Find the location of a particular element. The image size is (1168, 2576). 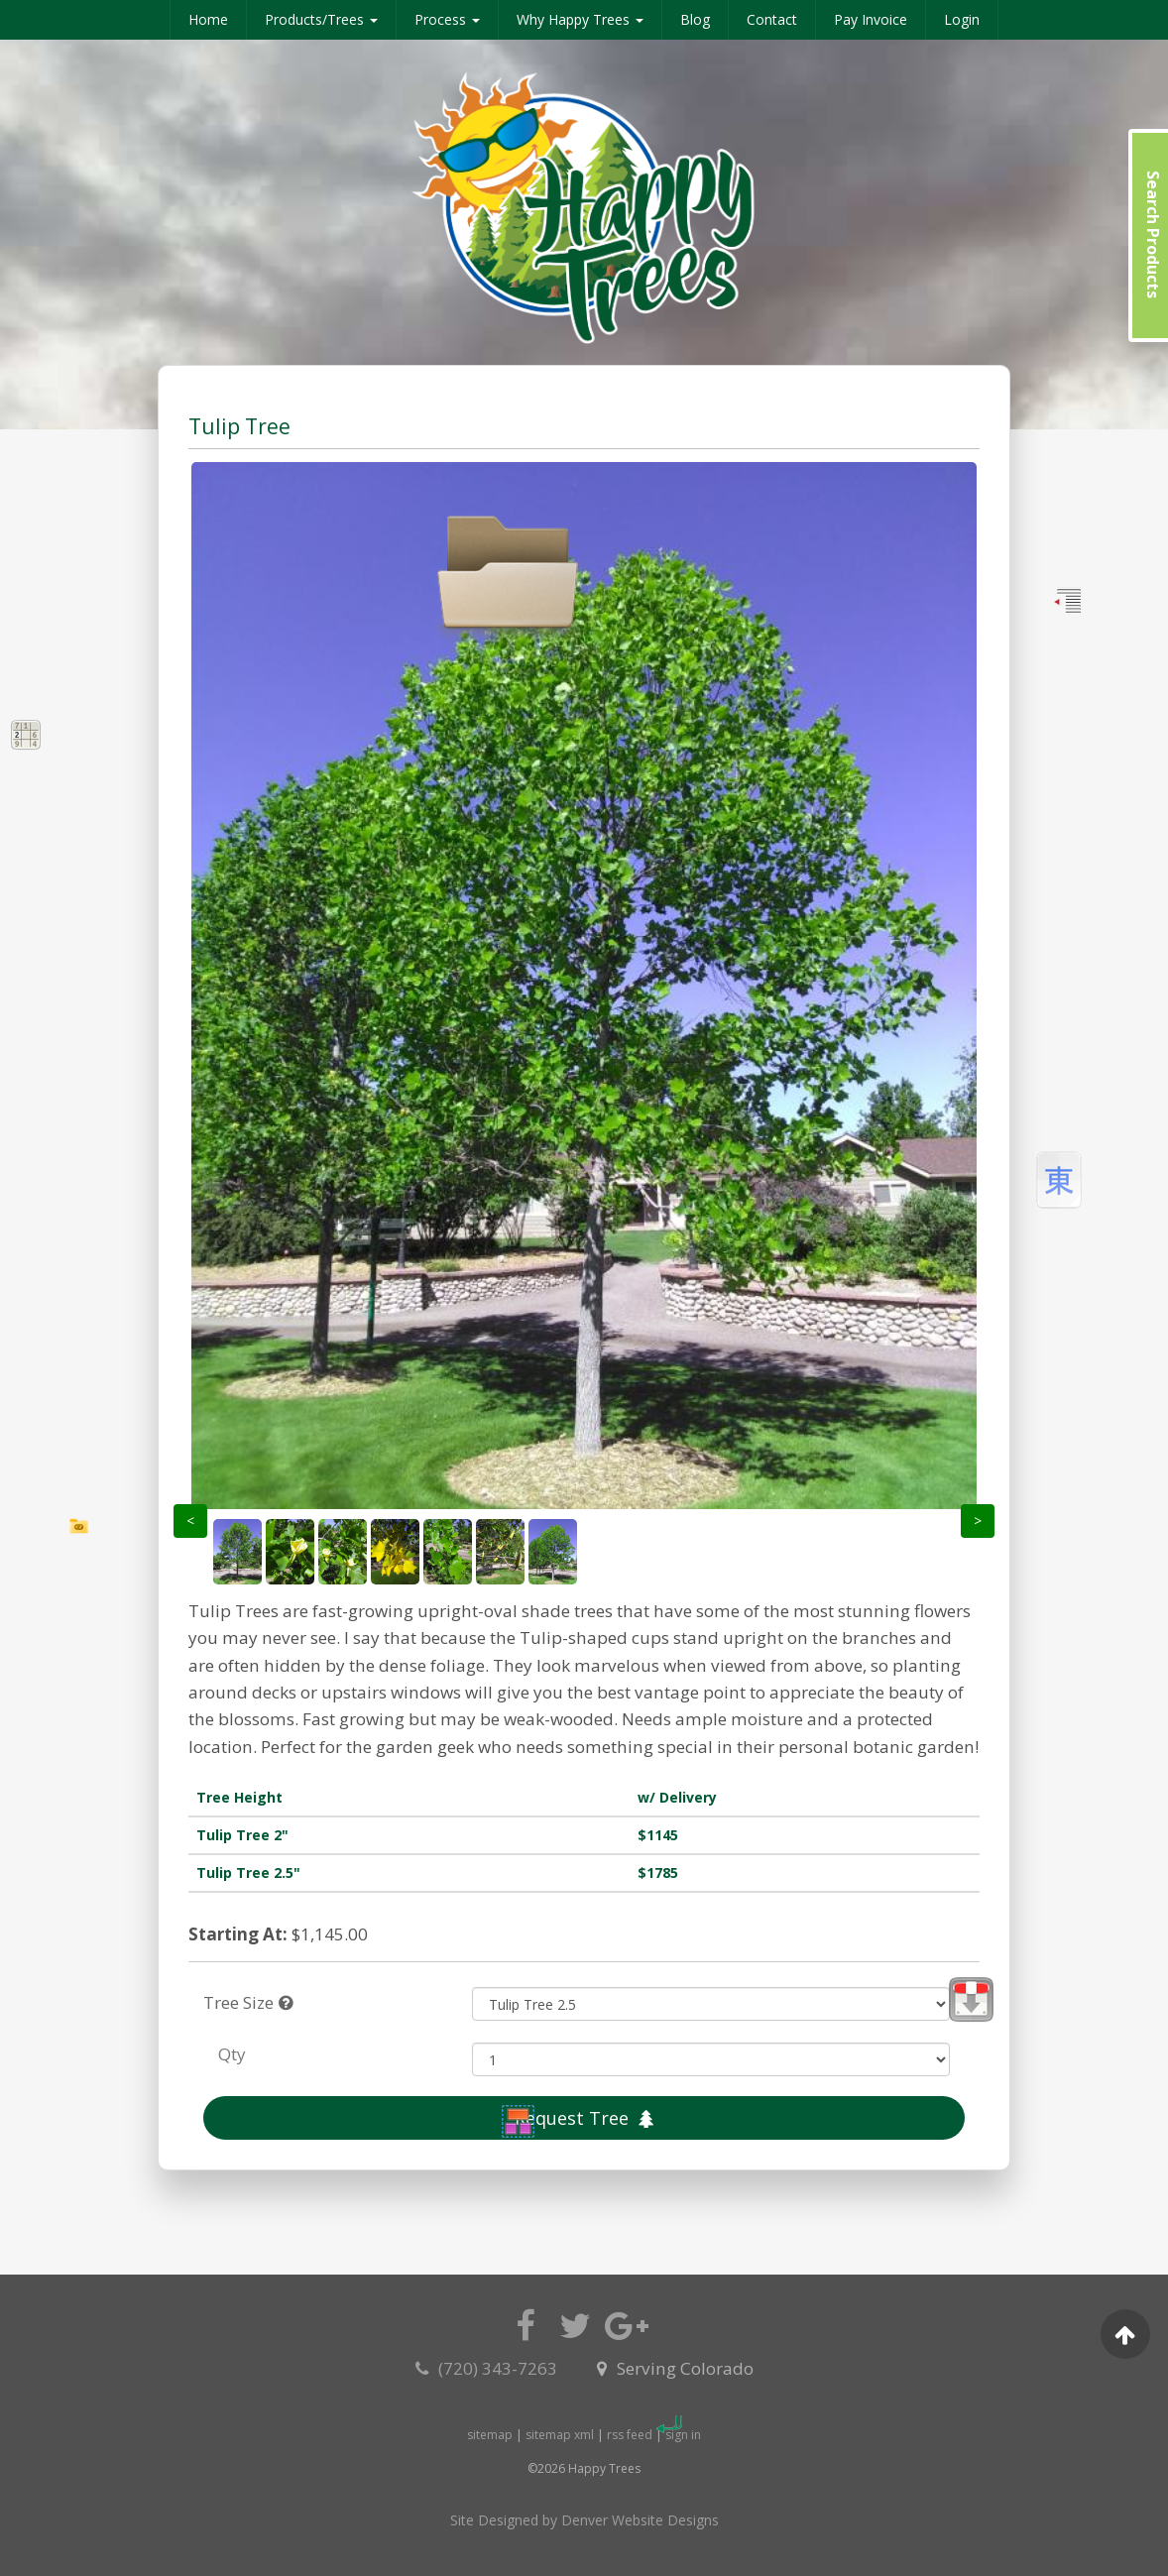

view contents of an open folder is located at coordinates (508, 579).